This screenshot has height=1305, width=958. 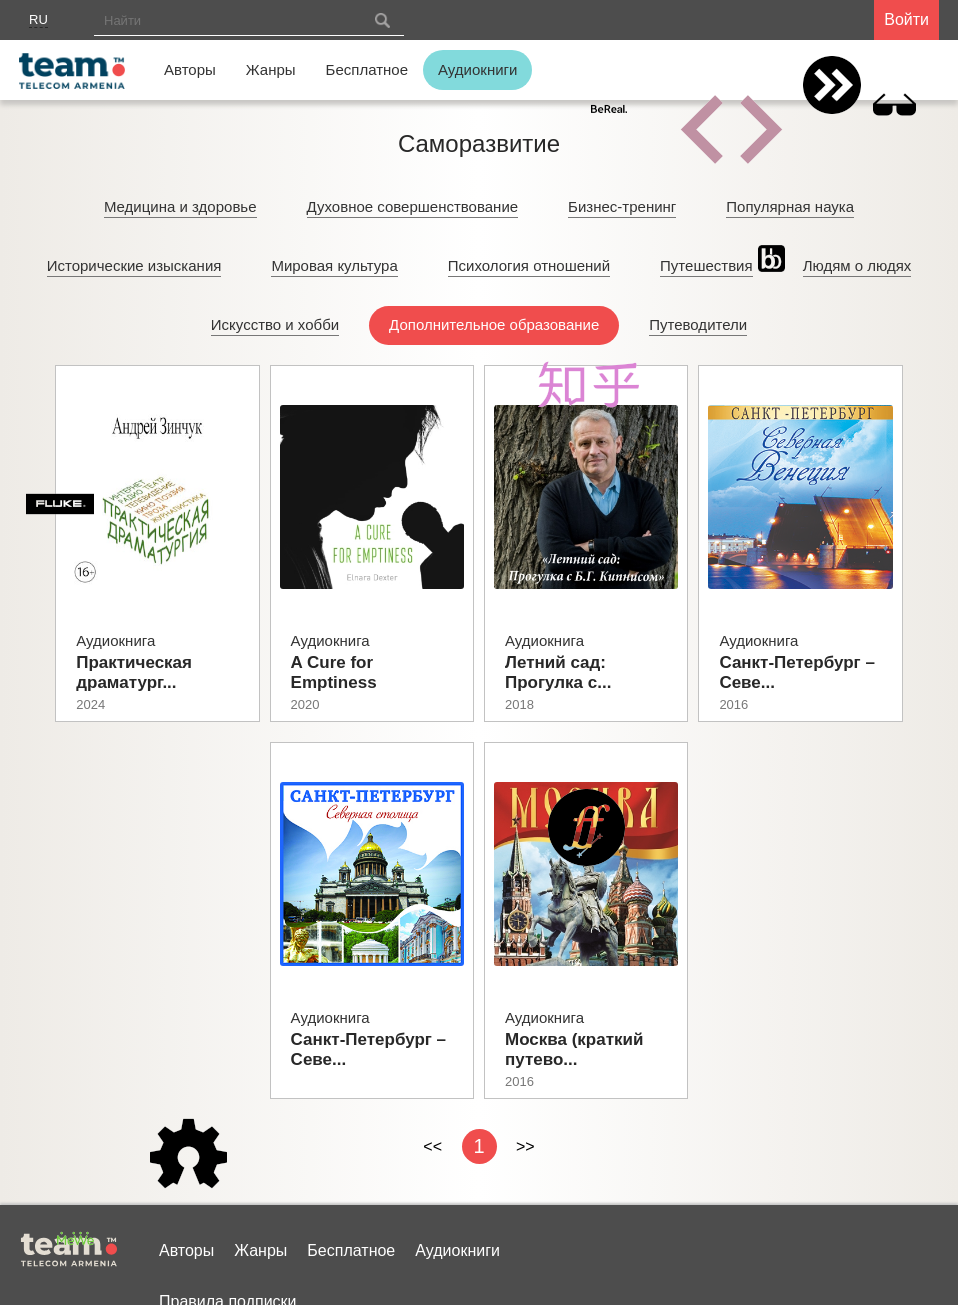 I want to click on open the BeReal app, so click(x=609, y=109).